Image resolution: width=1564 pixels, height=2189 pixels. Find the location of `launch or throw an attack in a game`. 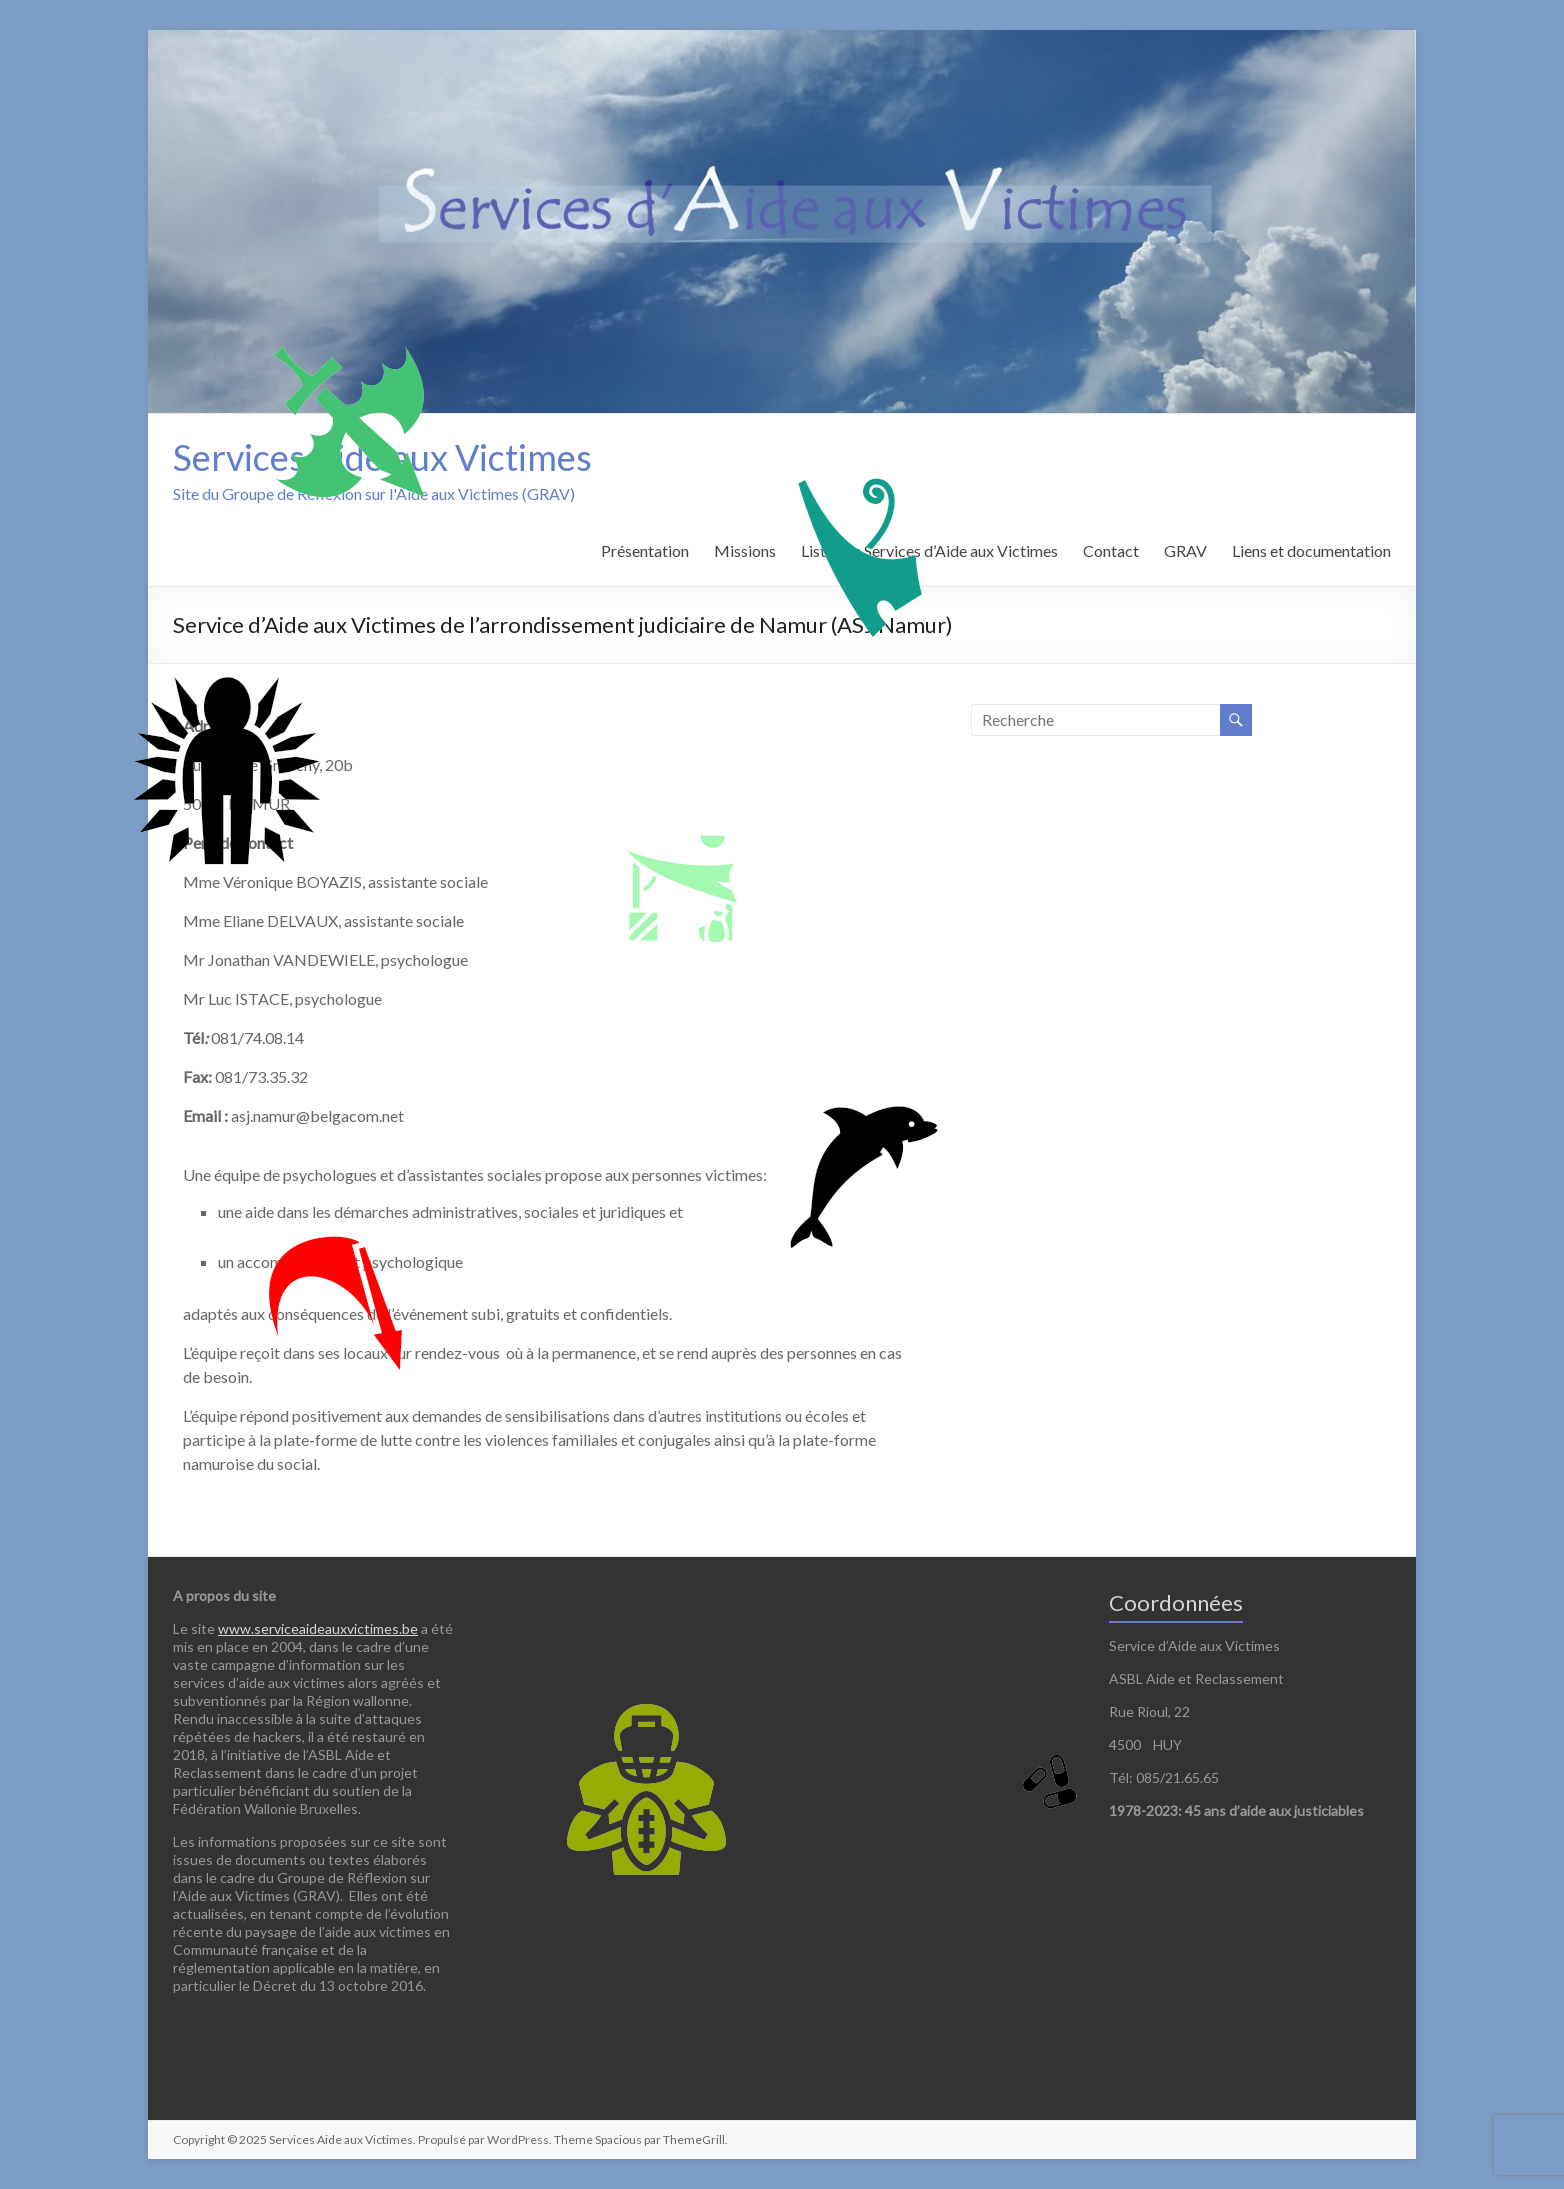

launch or throw an attack in a game is located at coordinates (335, 1303).